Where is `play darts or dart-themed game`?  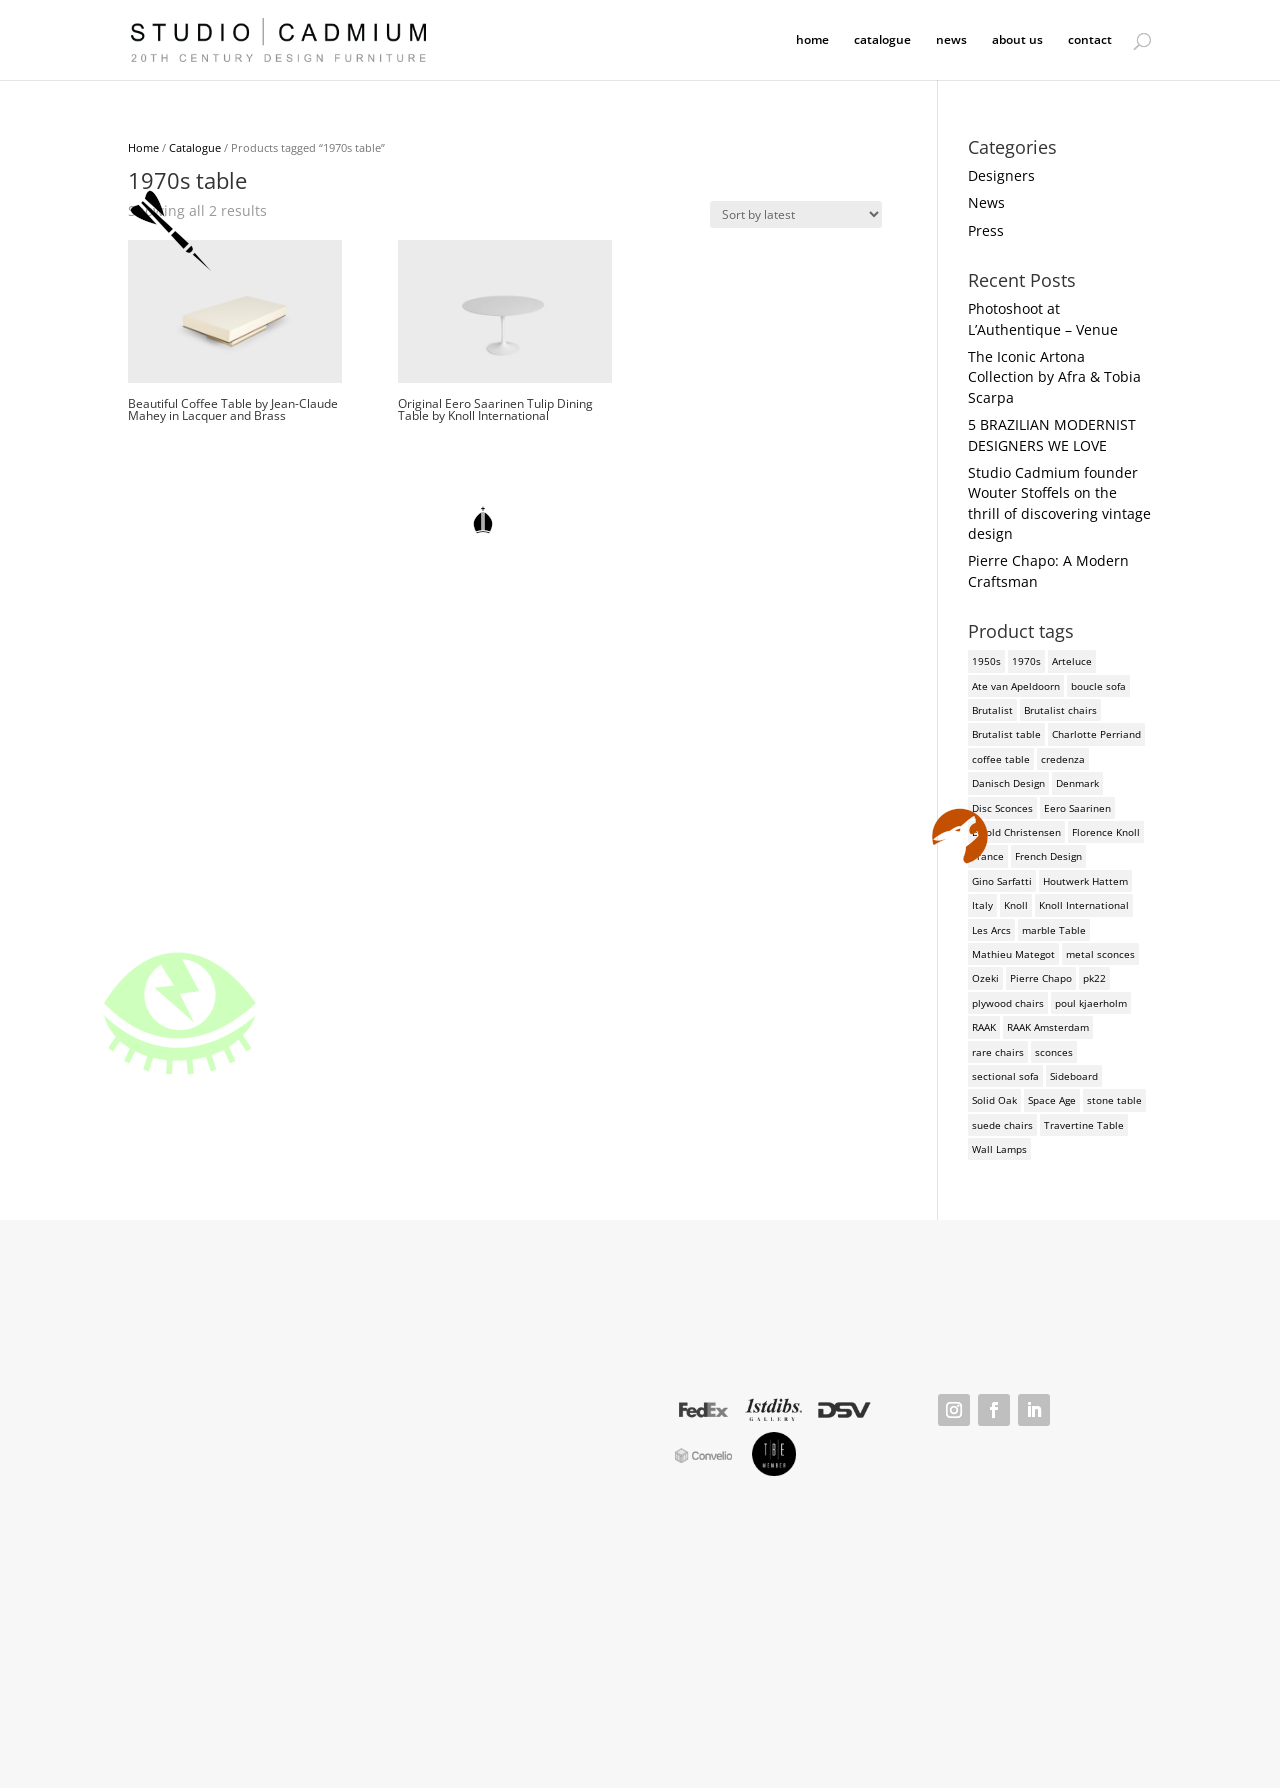 play darts or dart-themed game is located at coordinates (171, 231).